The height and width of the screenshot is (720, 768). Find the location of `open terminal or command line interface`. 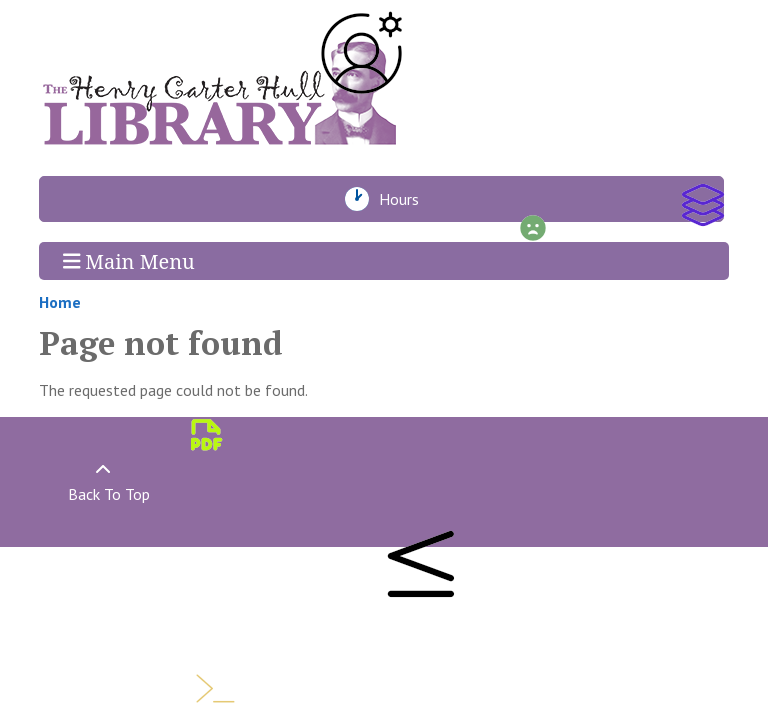

open terminal or command line interface is located at coordinates (215, 688).